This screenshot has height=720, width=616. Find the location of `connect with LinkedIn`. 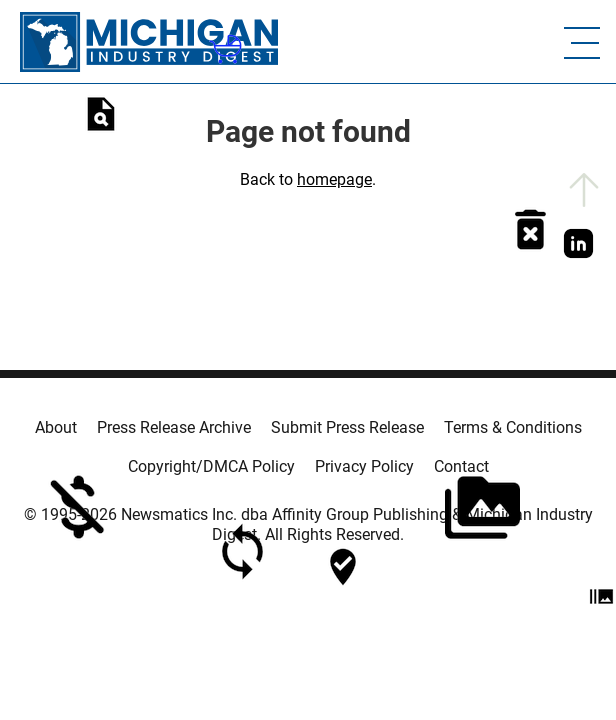

connect with LinkedIn is located at coordinates (578, 243).